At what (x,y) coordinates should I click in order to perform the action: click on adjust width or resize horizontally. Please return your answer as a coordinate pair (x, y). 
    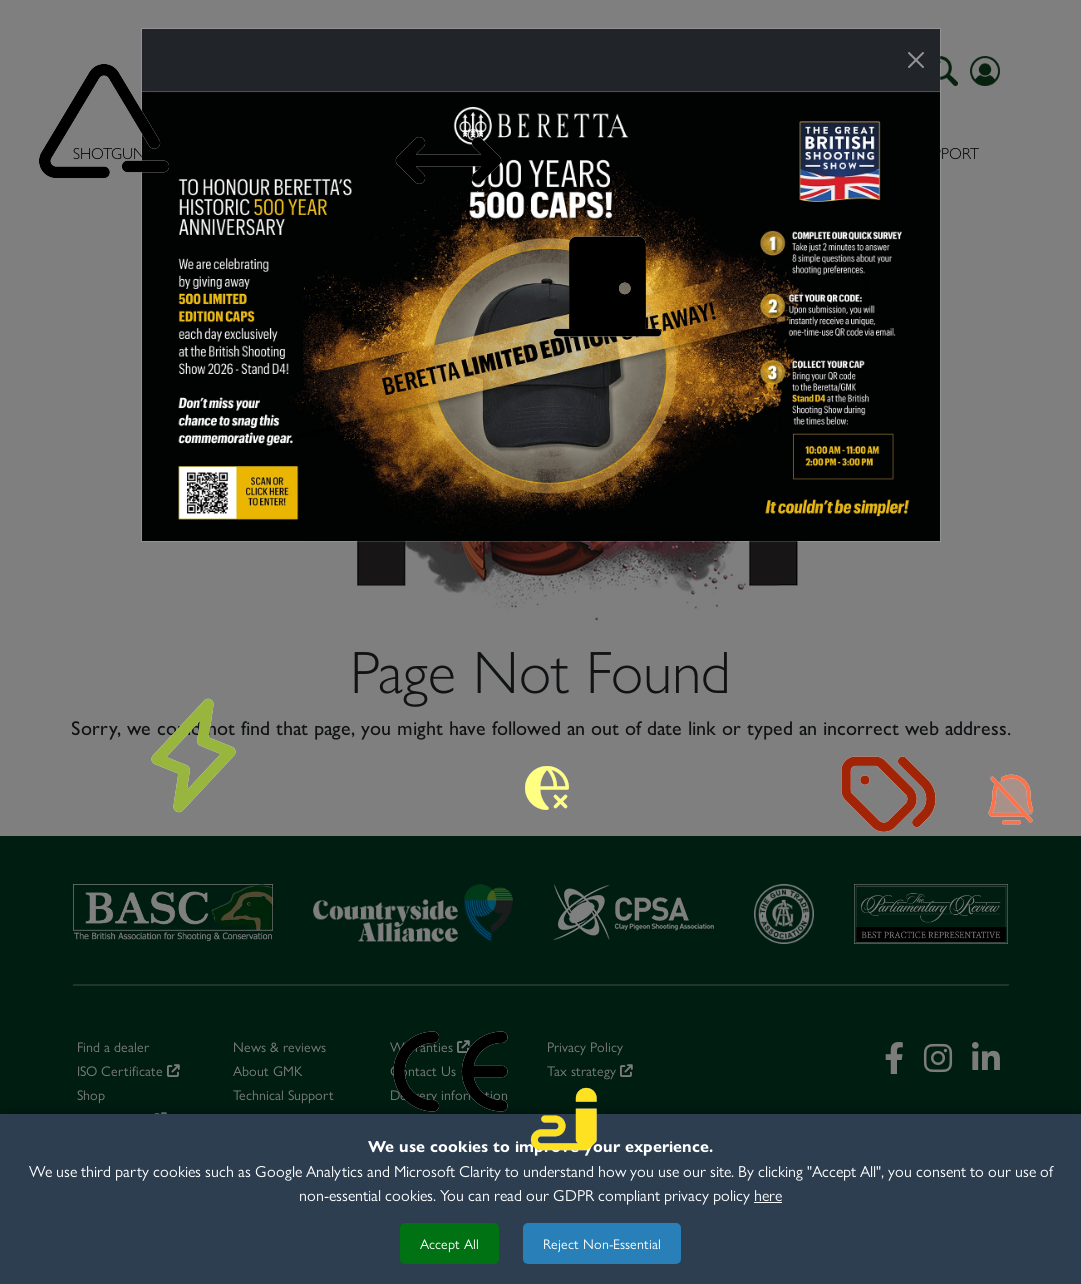
    Looking at the image, I should click on (448, 160).